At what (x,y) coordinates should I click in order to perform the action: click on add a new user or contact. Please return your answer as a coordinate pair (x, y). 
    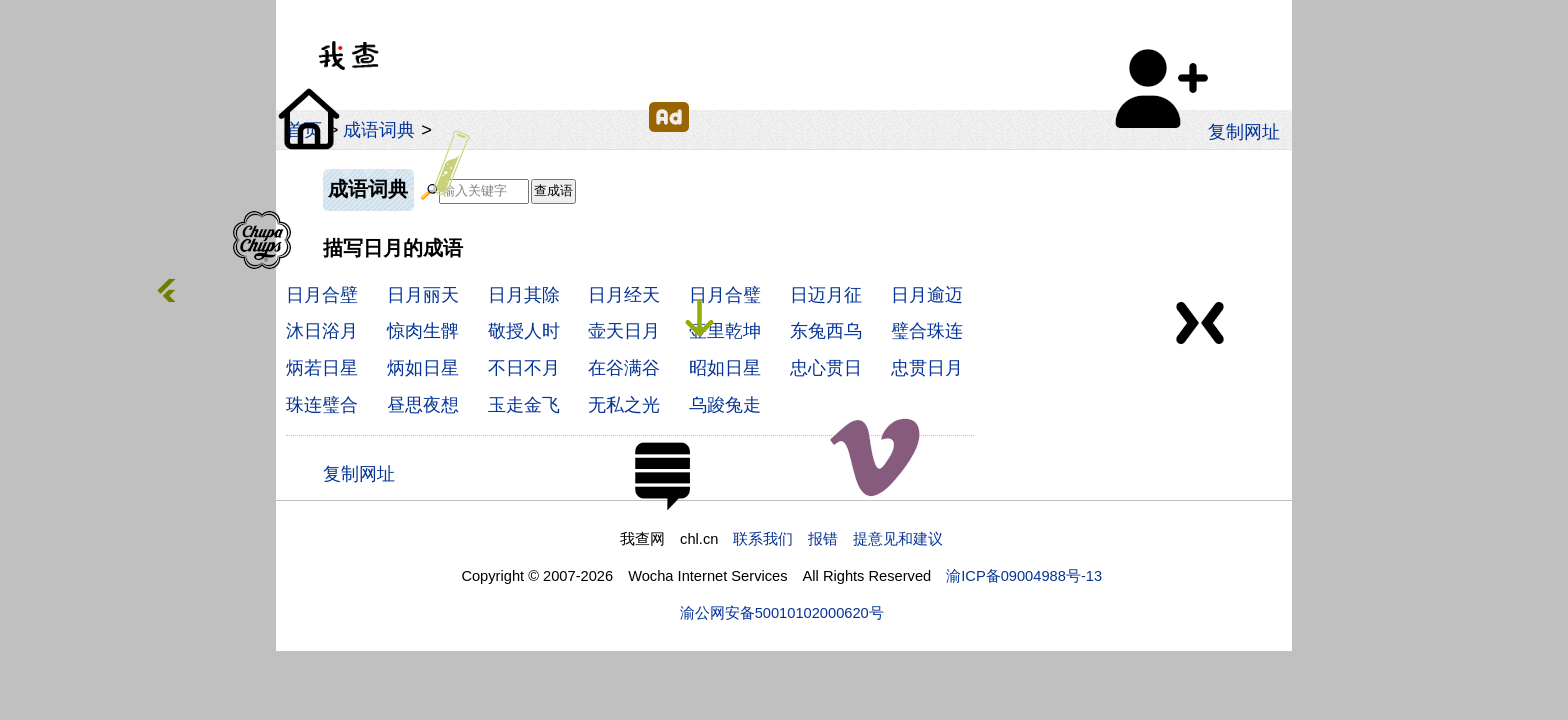
    Looking at the image, I should click on (1158, 88).